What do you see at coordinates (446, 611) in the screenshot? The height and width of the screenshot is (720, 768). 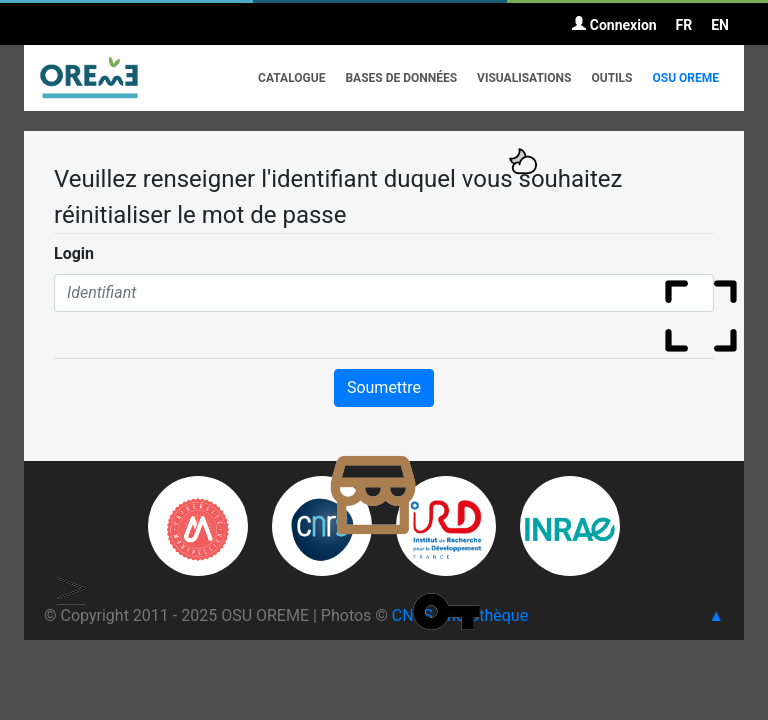 I see `access VPN or secure connection settings` at bounding box center [446, 611].